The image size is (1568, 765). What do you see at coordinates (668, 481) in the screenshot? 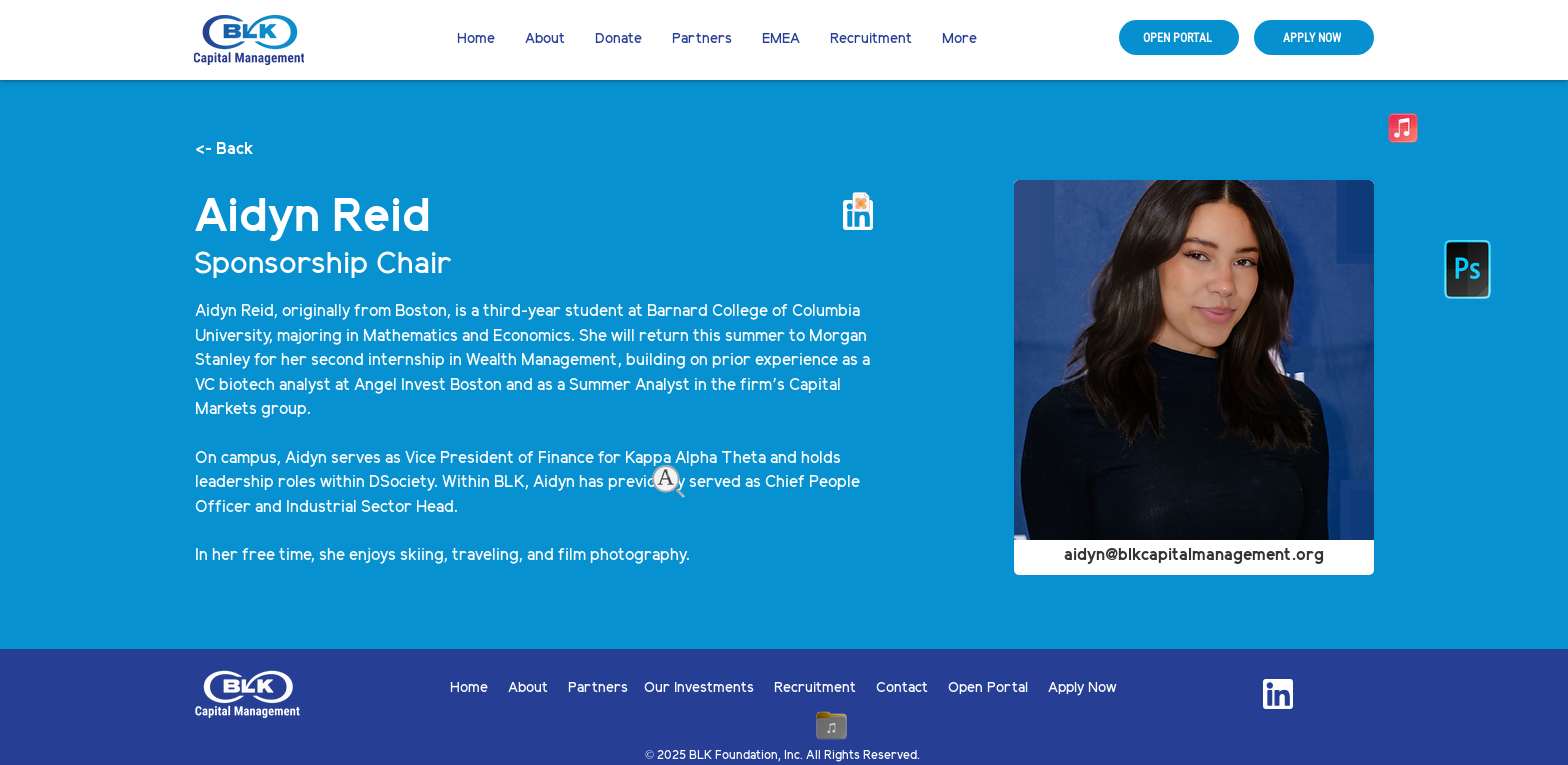
I see `search for text or content` at bounding box center [668, 481].